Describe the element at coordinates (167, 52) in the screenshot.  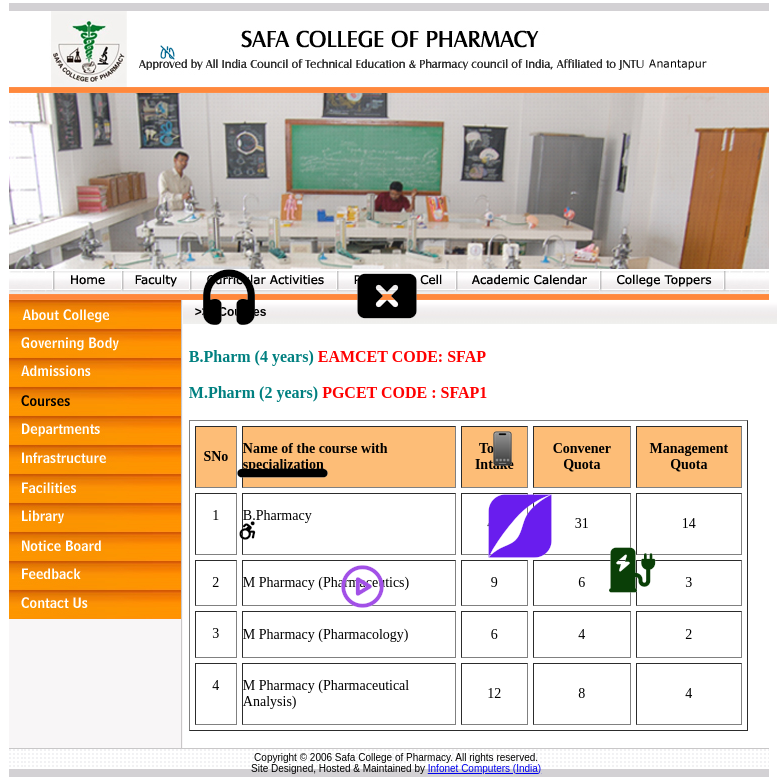
I see `indicates respiratory function disabled or unavailable` at that location.